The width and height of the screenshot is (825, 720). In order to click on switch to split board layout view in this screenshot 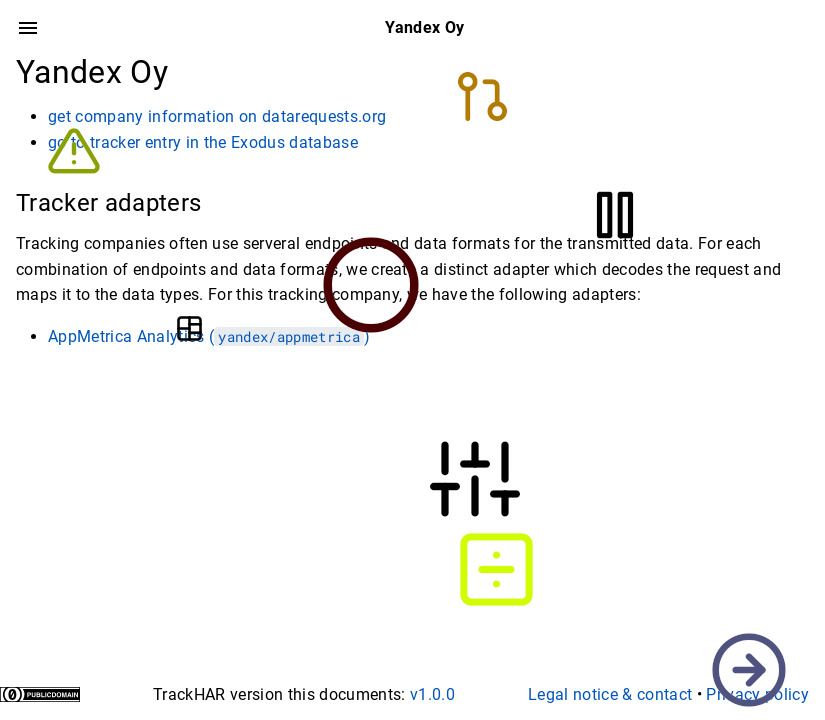, I will do `click(189, 328)`.